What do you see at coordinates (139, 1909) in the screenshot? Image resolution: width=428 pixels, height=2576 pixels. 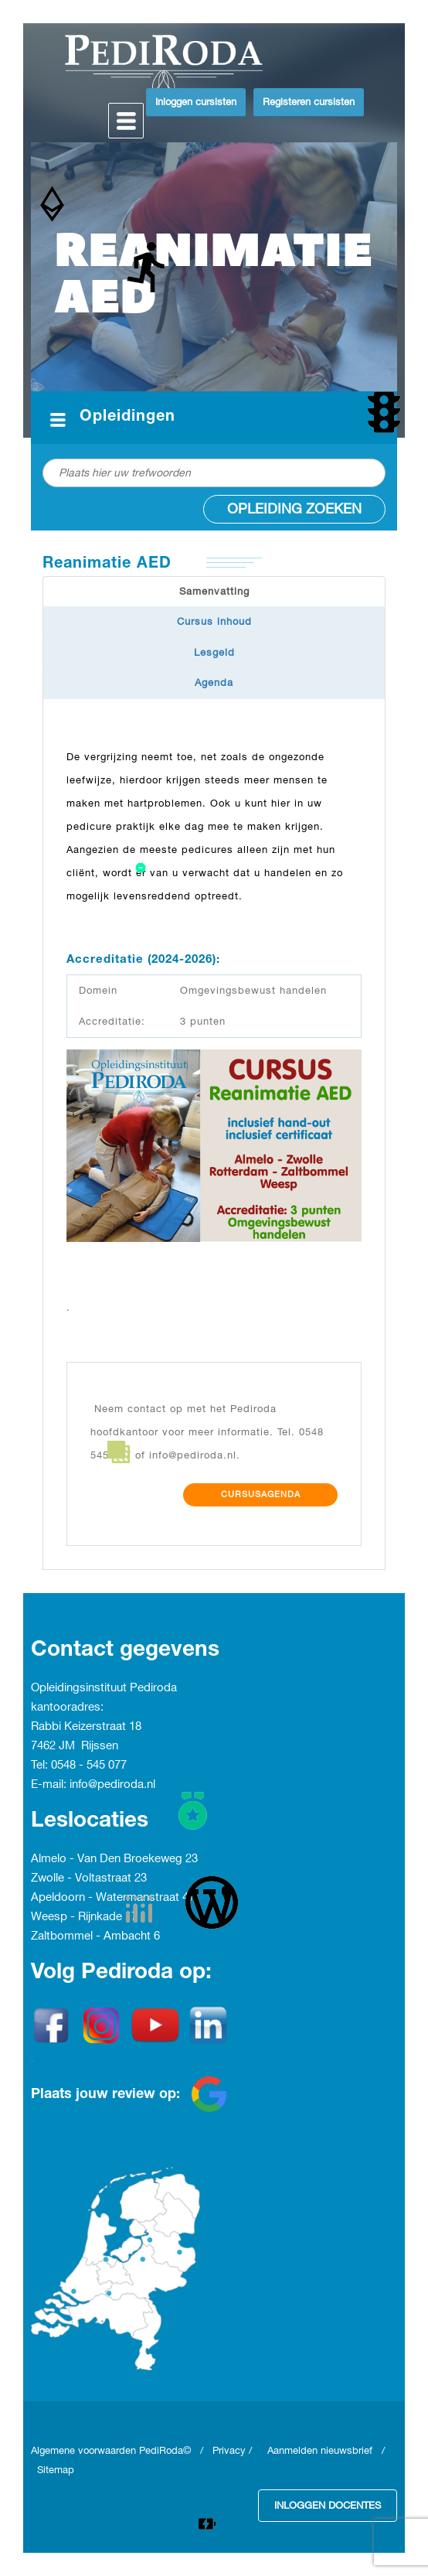 I see `plotly data visualization platform logo` at bounding box center [139, 1909].